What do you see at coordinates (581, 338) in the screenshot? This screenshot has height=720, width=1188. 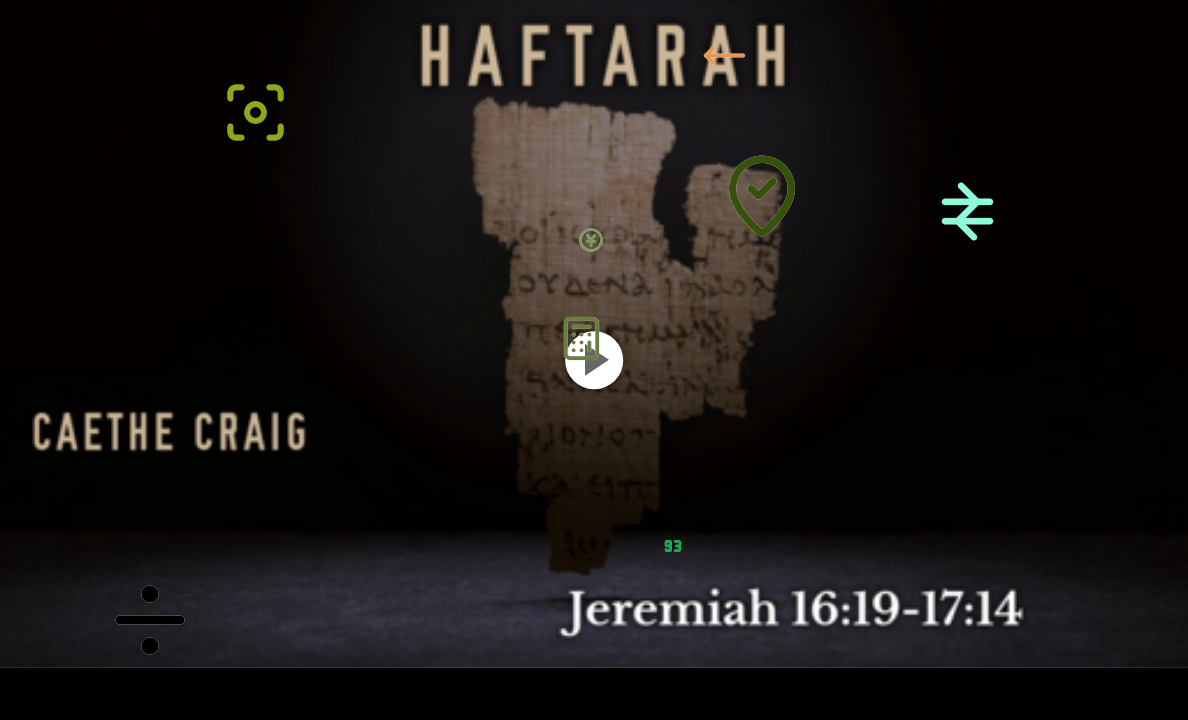 I see `open the calculator app` at bounding box center [581, 338].